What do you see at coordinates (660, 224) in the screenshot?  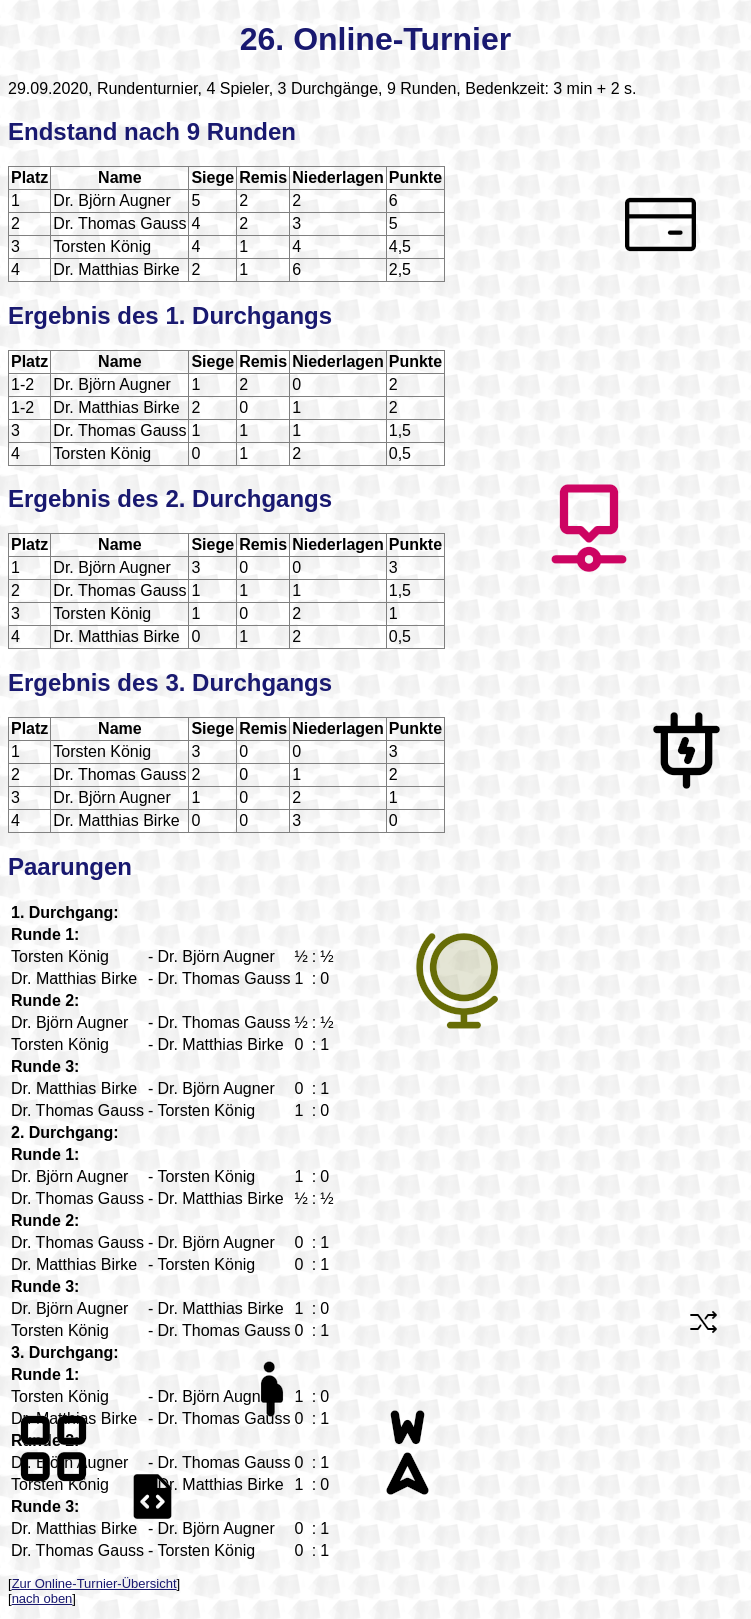 I see `manage payment methods` at bounding box center [660, 224].